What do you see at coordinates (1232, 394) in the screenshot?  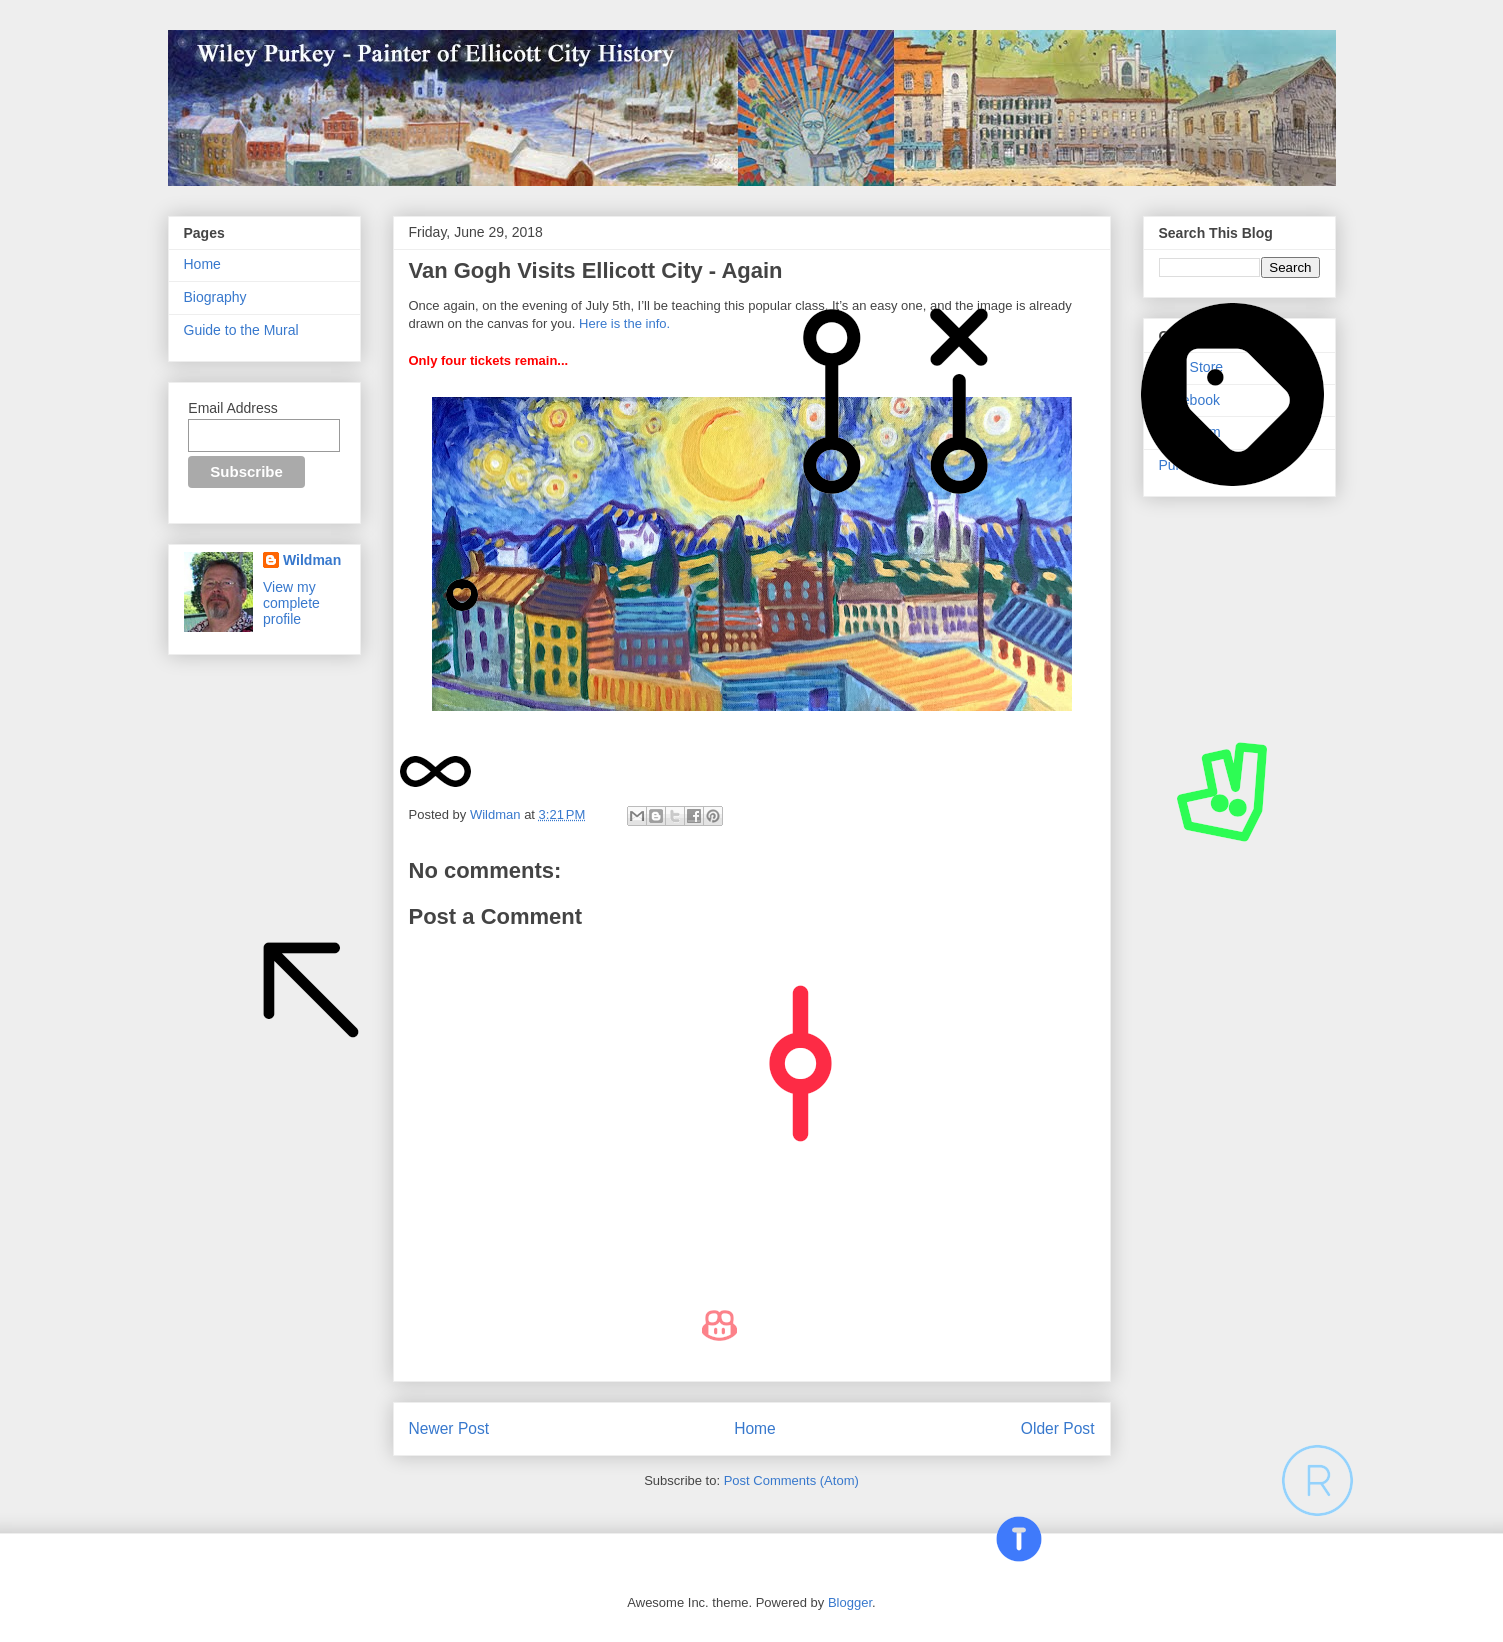 I see `view tagged items in your feed` at bounding box center [1232, 394].